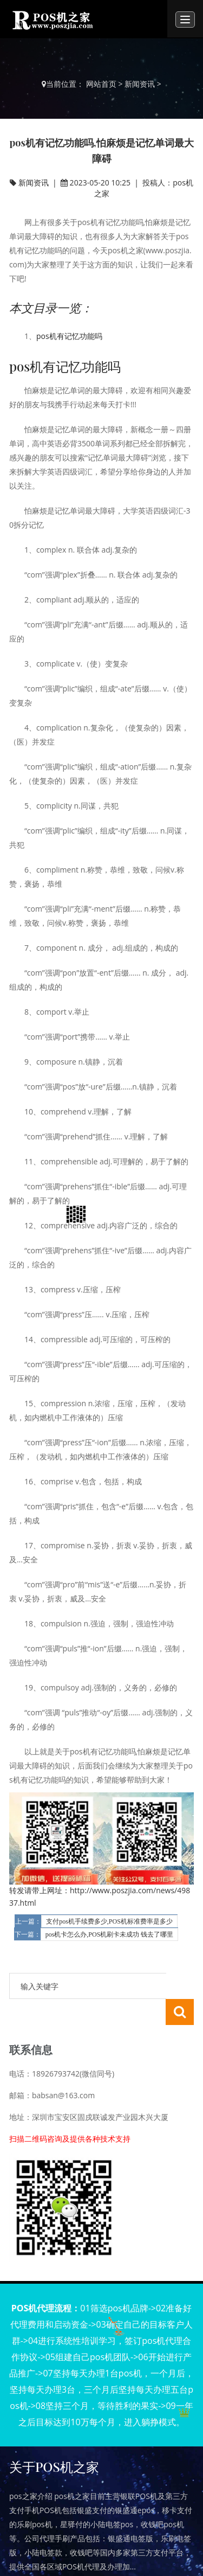  What do you see at coordinates (116, 2326) in the screenshot?
I see `metal detector tool or feature` at bounding box center [116, 2326].